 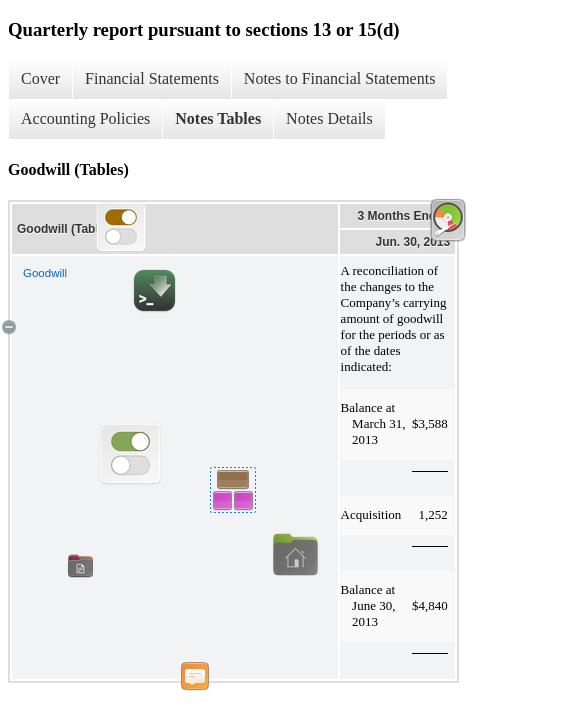 I want to click on open desktop preferences or settings, so click(x=130, y=453).